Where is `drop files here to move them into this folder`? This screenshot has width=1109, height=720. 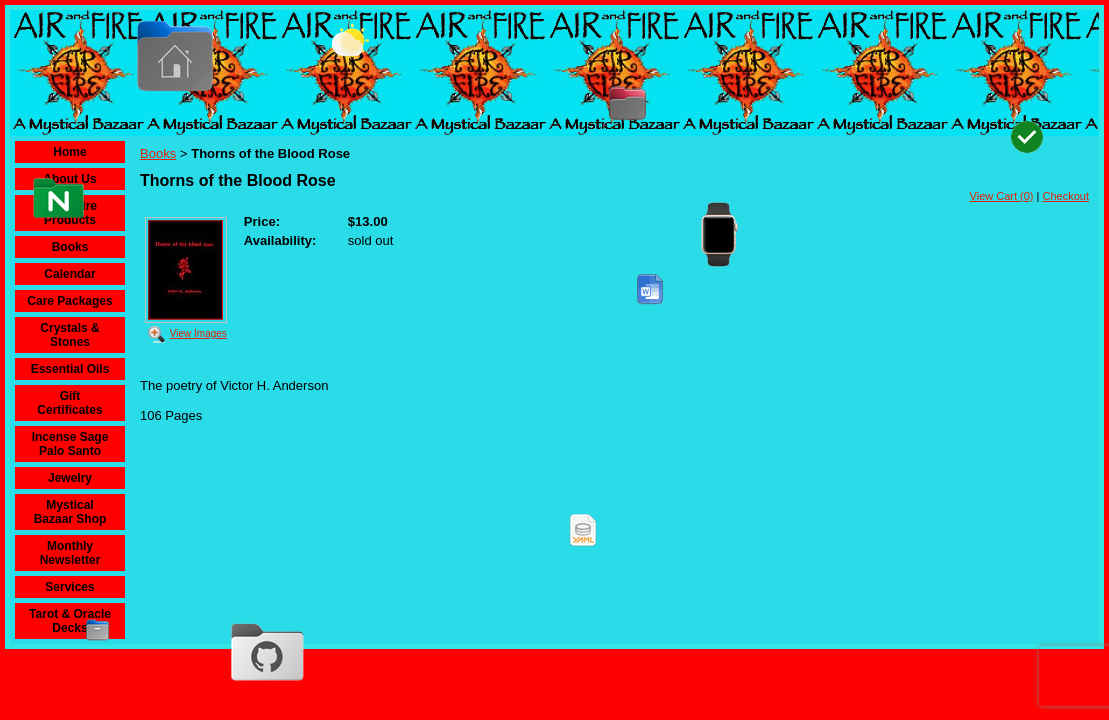 drop files here to move them into this folder is located at coordinates (627, 102).